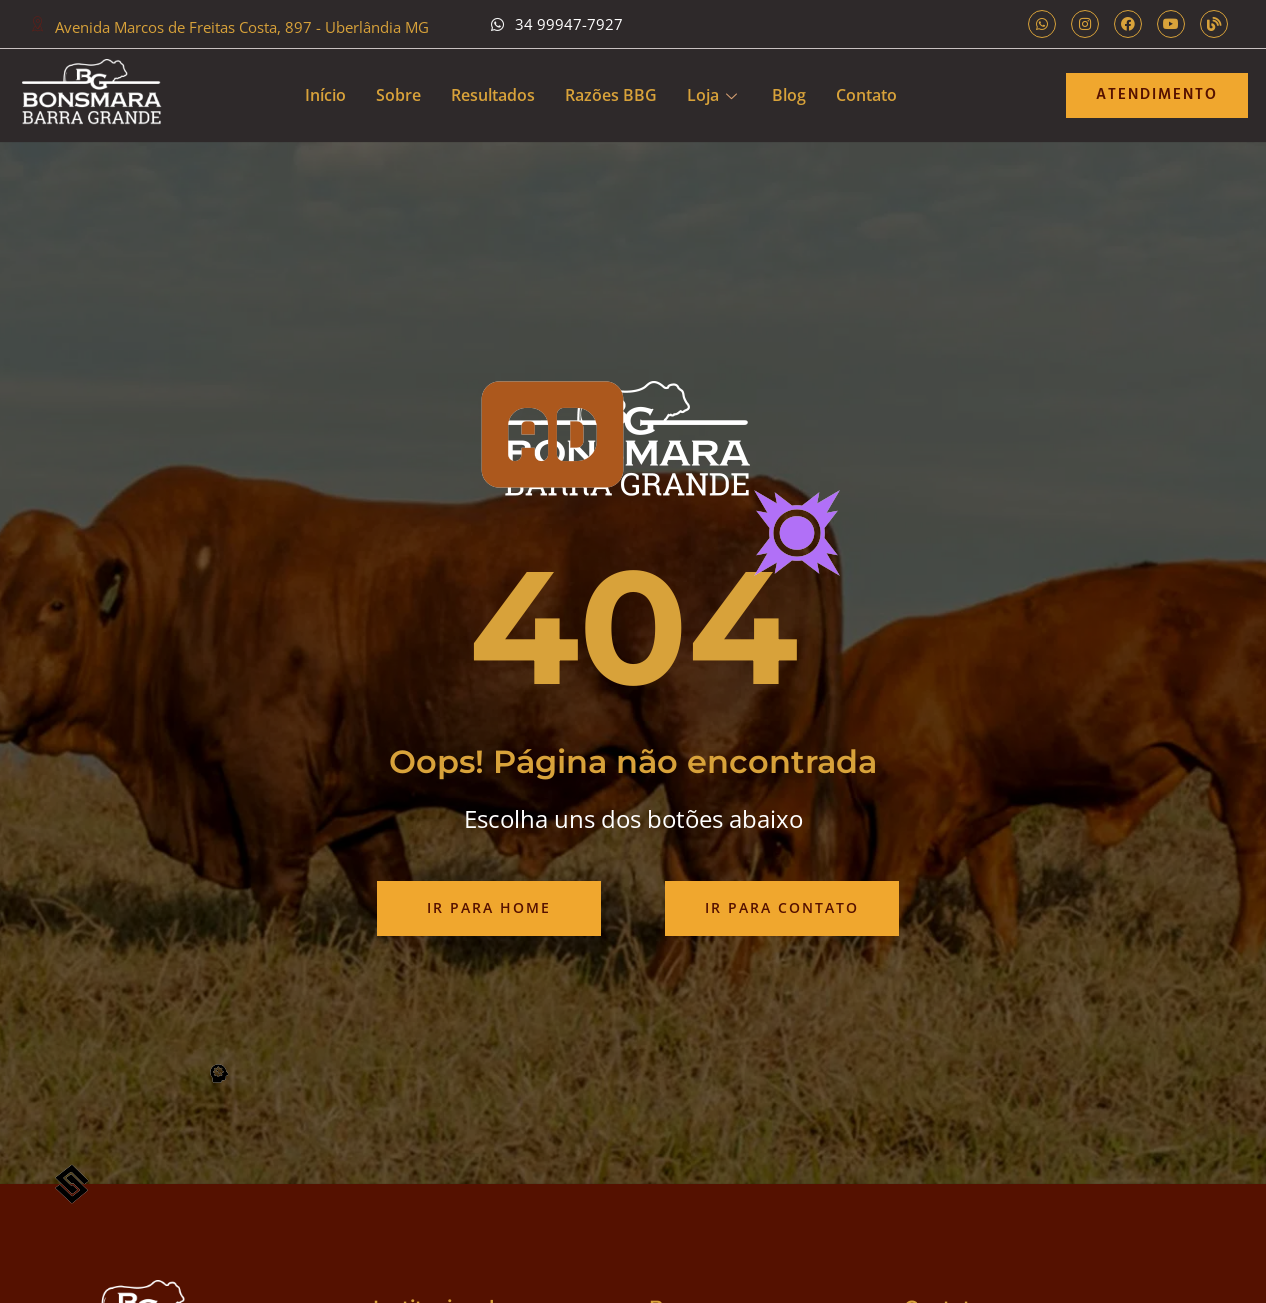 The image size is (1266, 1303). Describe the element at coordinates (72, 1184) in the screenshot. I see `staylinked company logo` at that location.